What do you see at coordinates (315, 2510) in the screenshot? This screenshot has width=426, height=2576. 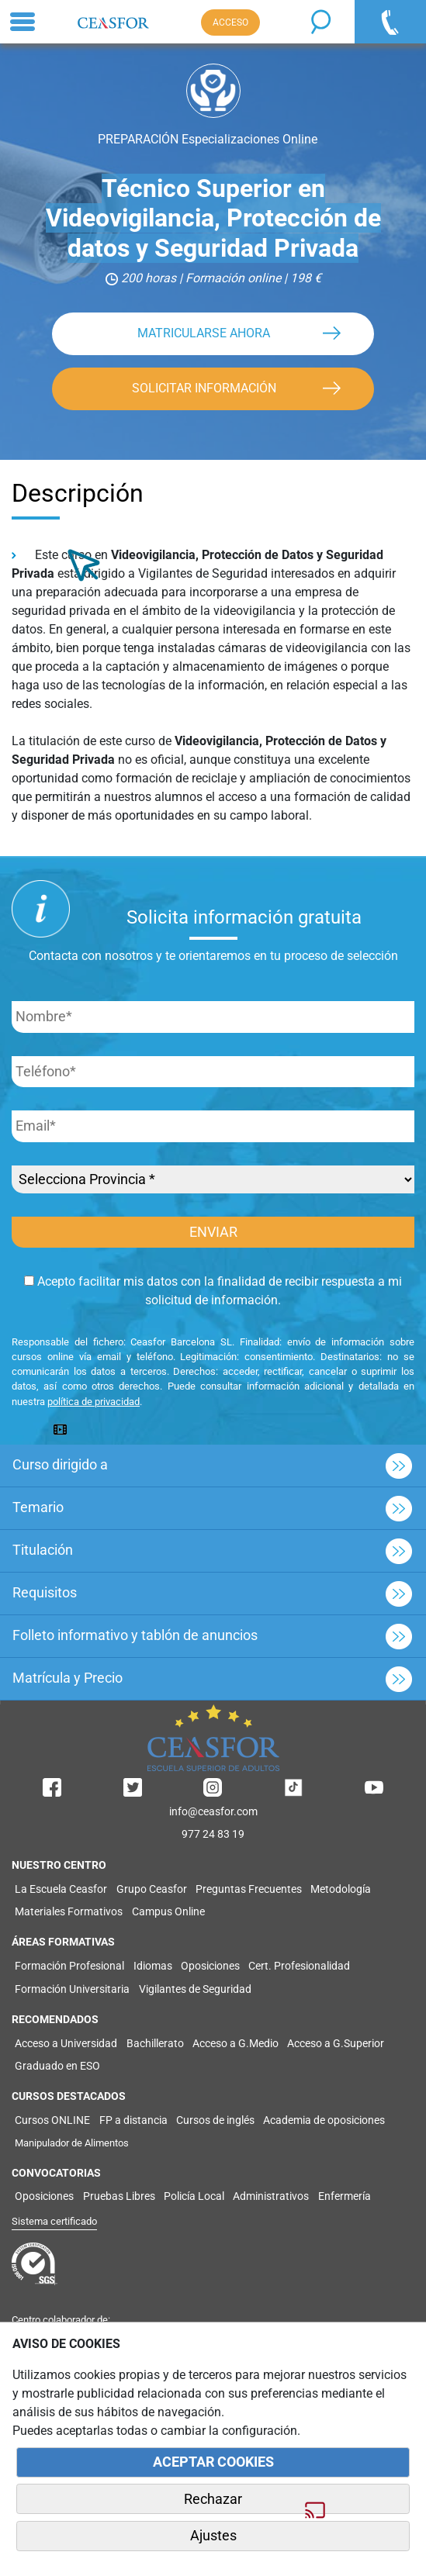 I see `cast media to a nearby device` at bounding box center [315, 2510].